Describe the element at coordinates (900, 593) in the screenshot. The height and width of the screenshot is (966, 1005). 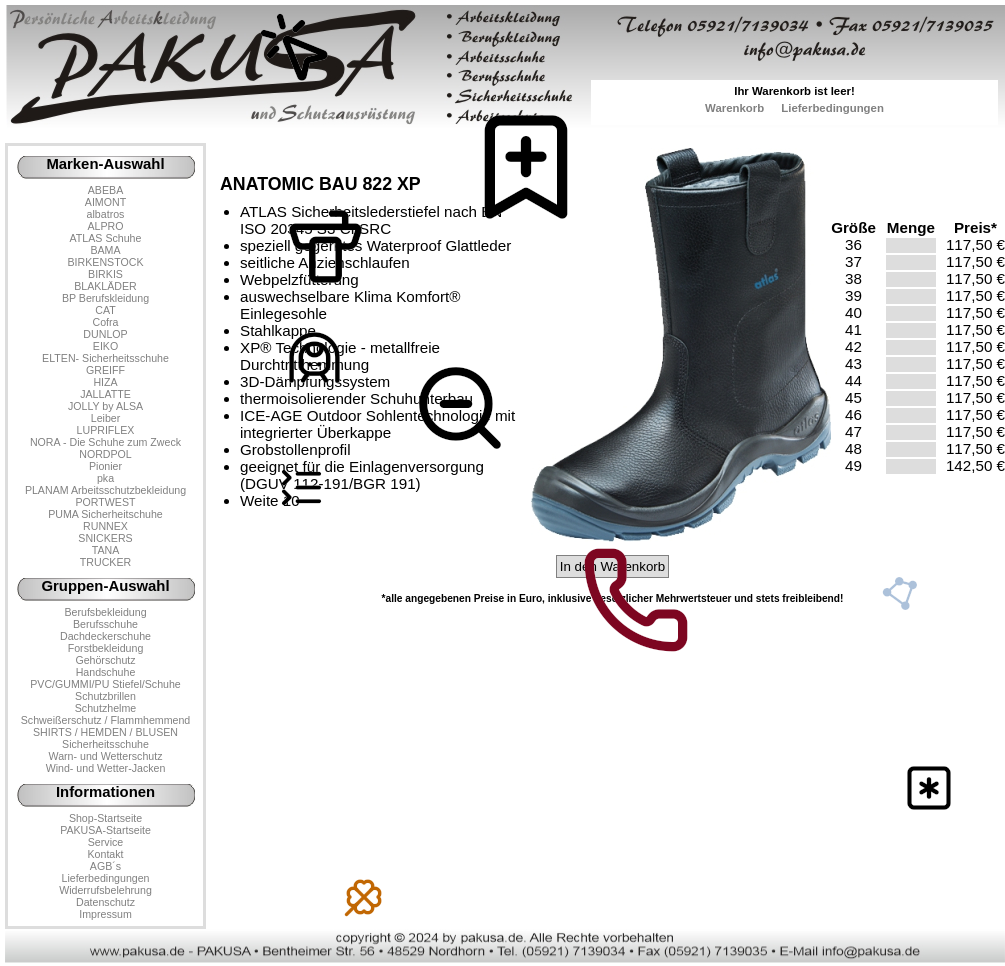
I see `create a polygon or shape` at that location.